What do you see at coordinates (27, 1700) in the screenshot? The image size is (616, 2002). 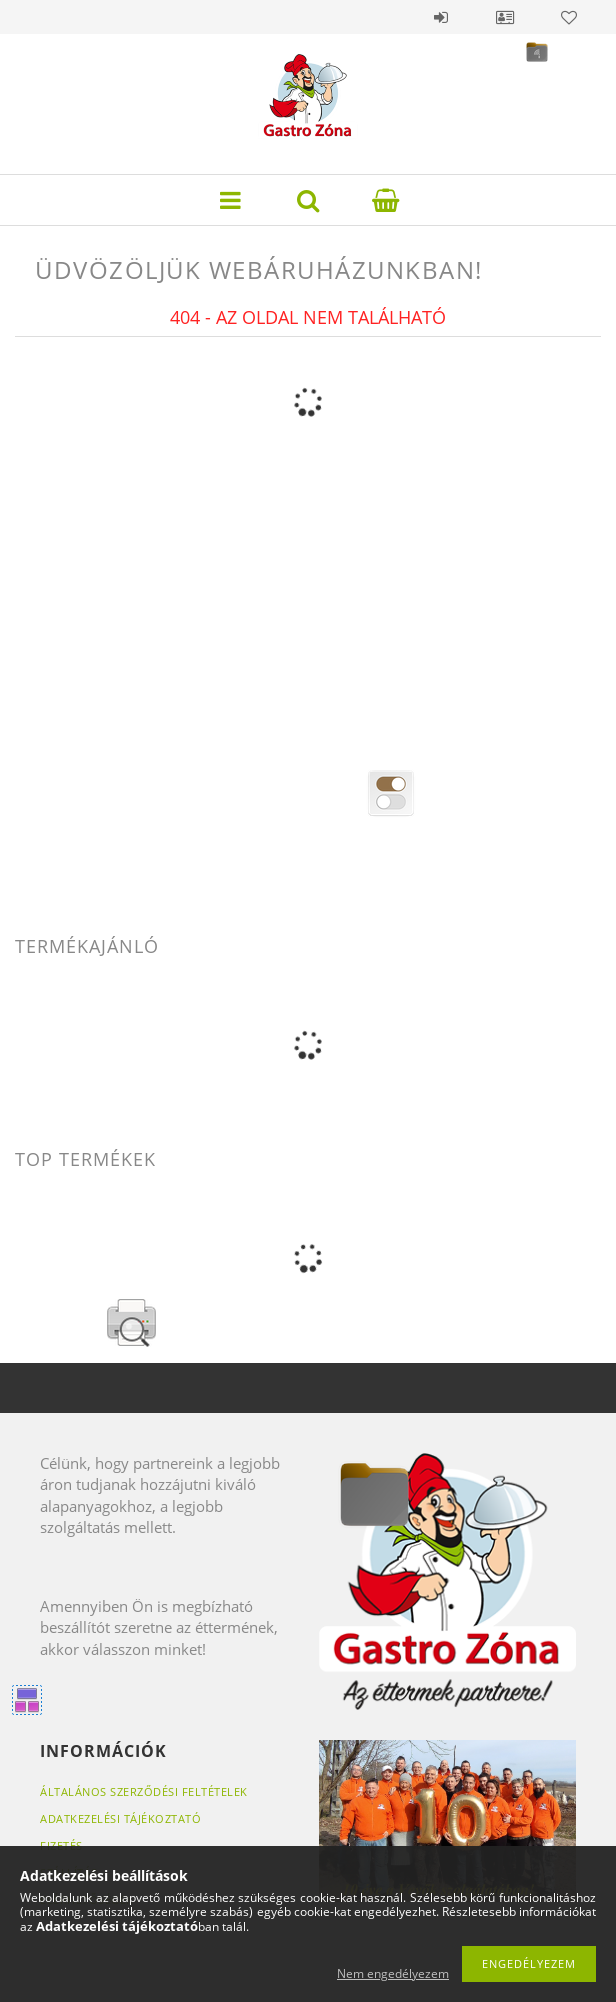 I see `select all items in the current view` at bounding box center [27, 1700].